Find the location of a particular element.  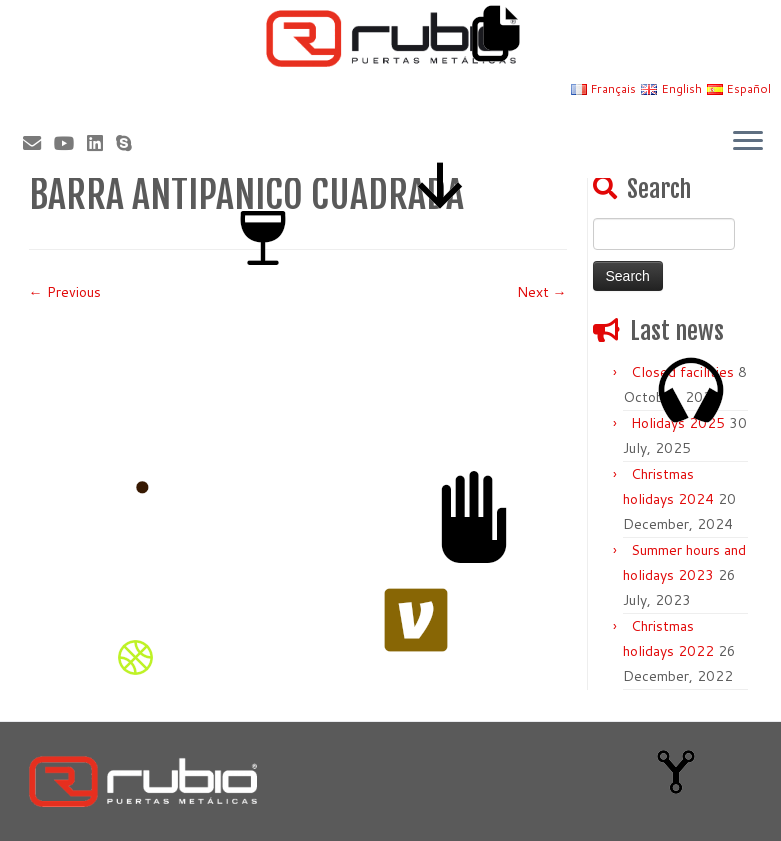

access sports scores and updates is located at coordinates (135, 657).